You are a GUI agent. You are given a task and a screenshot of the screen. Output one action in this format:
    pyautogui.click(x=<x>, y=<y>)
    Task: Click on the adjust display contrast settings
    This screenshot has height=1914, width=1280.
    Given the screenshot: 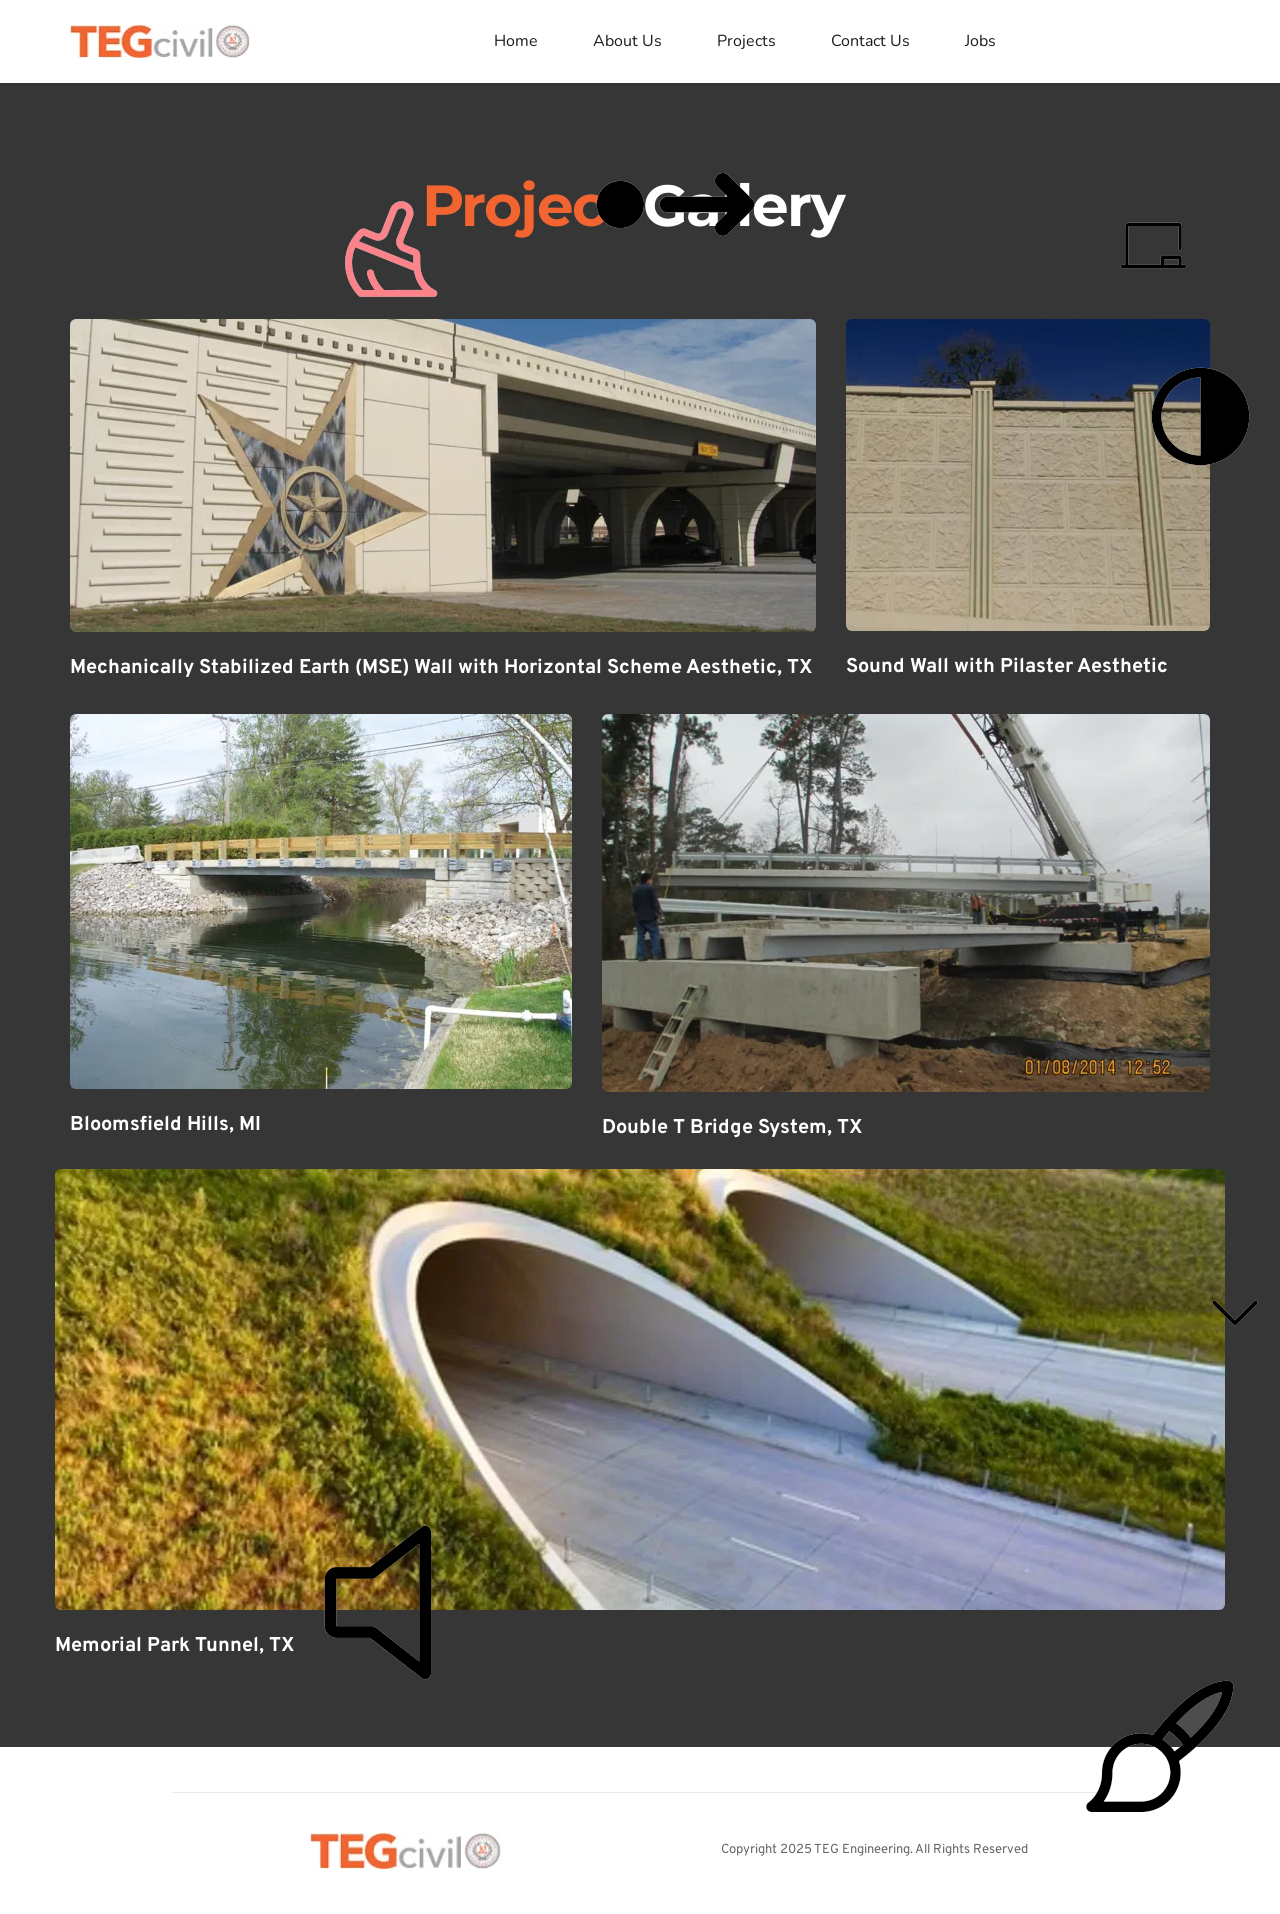 What is the action you would take?
    pyautogui.click(x=1200, y=416)
    